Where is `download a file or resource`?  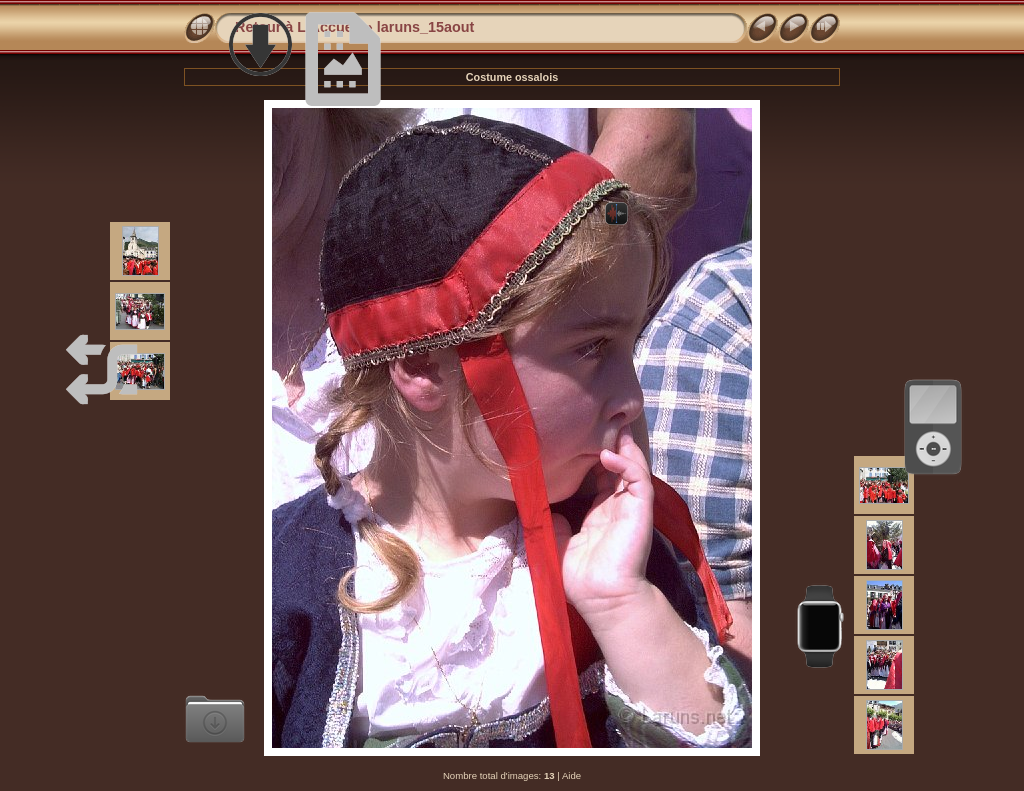 download a file or resource is located at coordinates (260, 44).